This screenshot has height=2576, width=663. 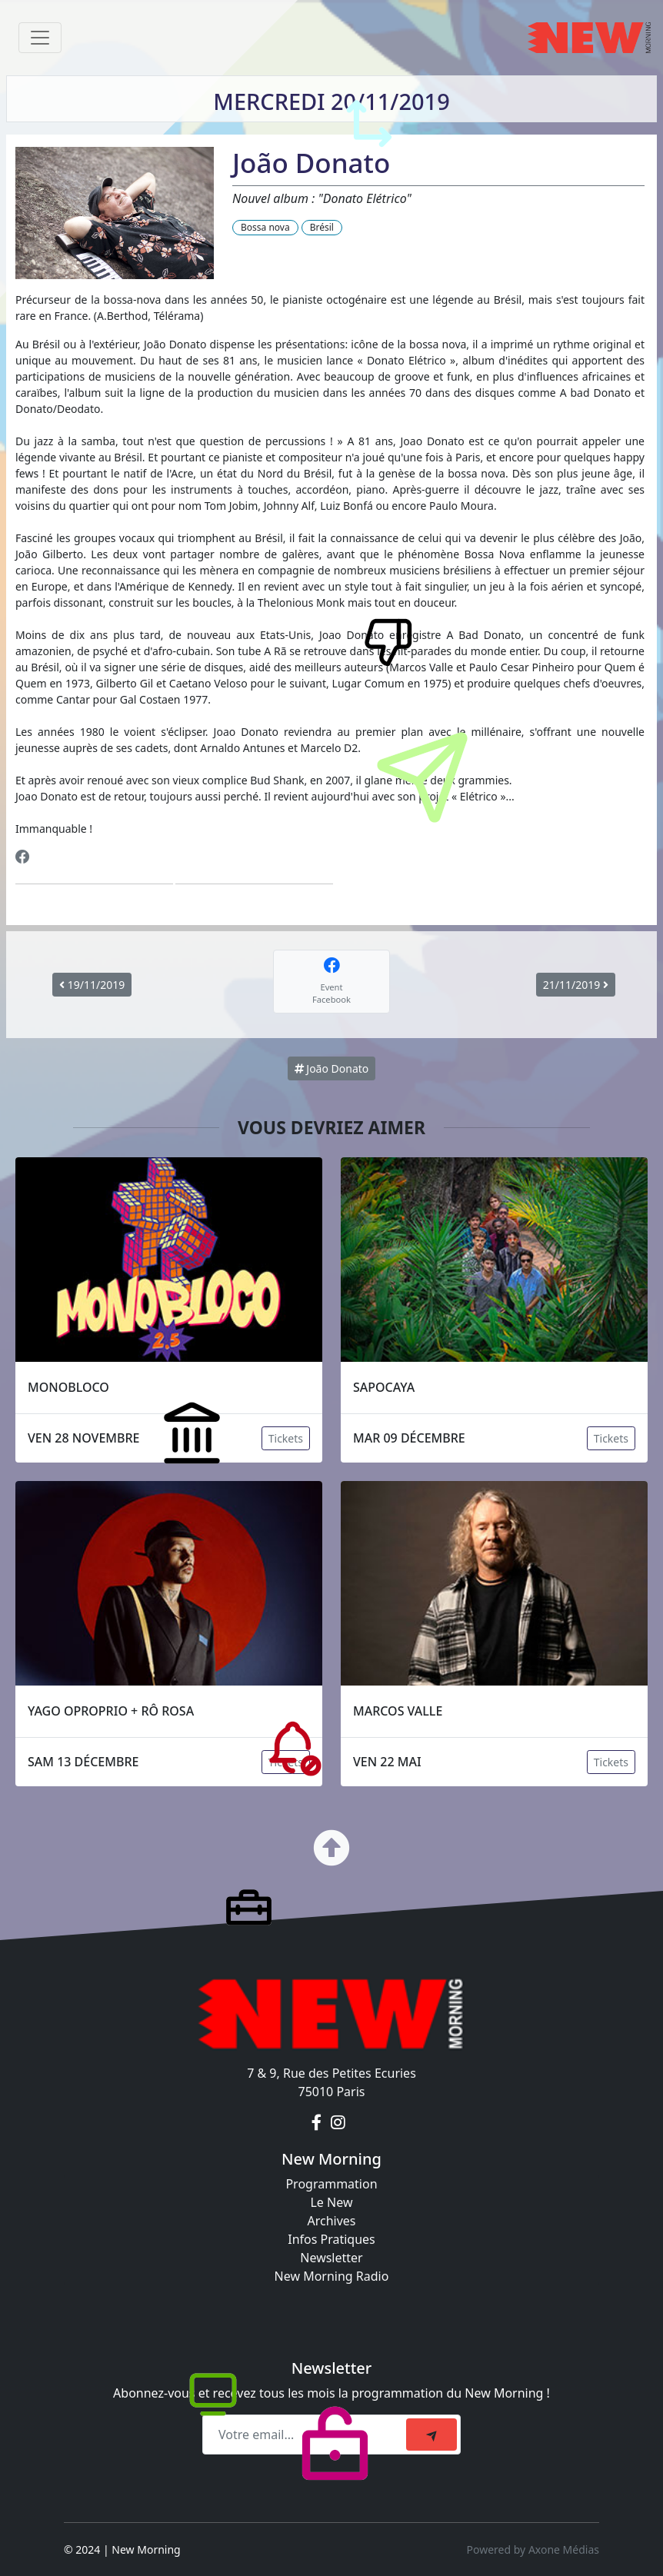 I want to click on access tools and utilities, so click(x=248, y=1909).